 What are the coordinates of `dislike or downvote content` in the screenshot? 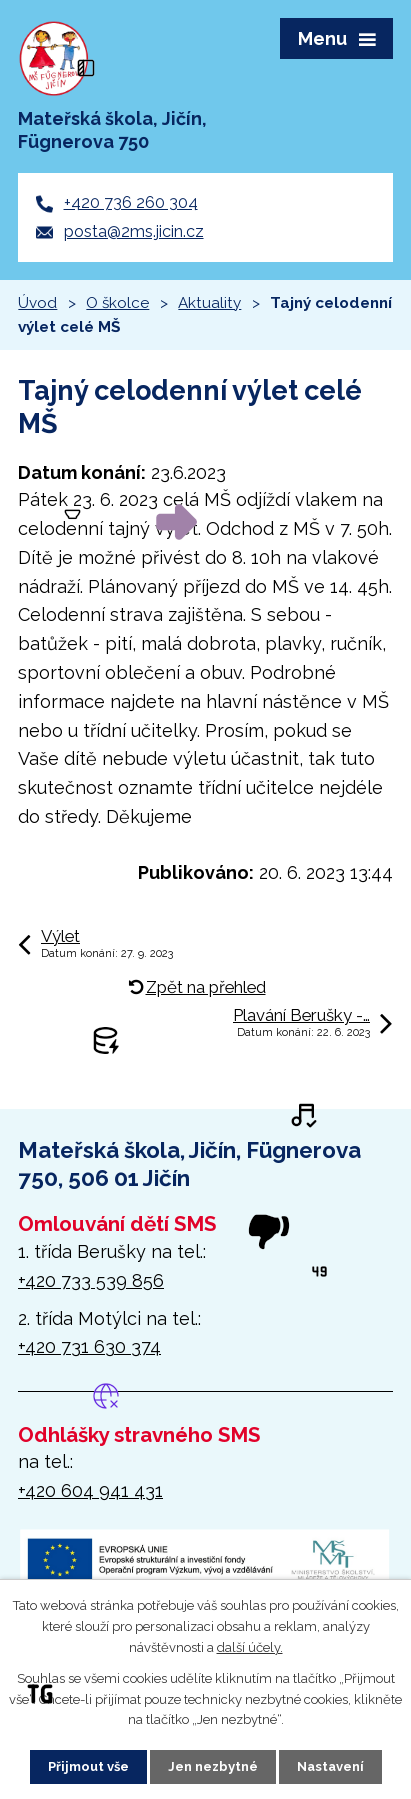 It's located at (269, 1230).